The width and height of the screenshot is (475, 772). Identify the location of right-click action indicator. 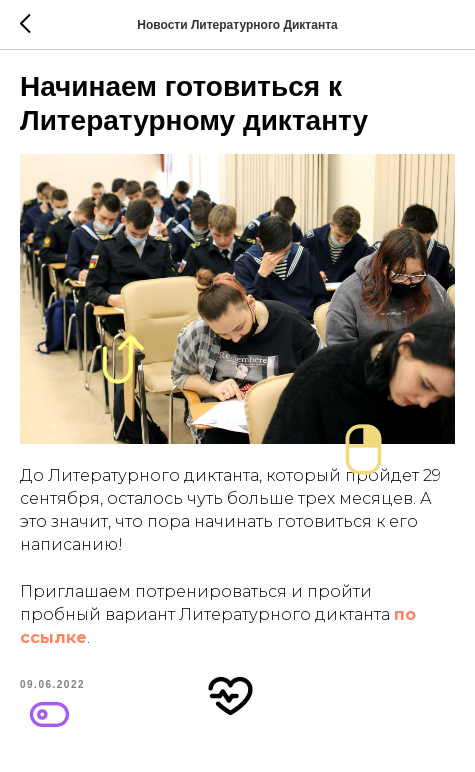
(363, 449).